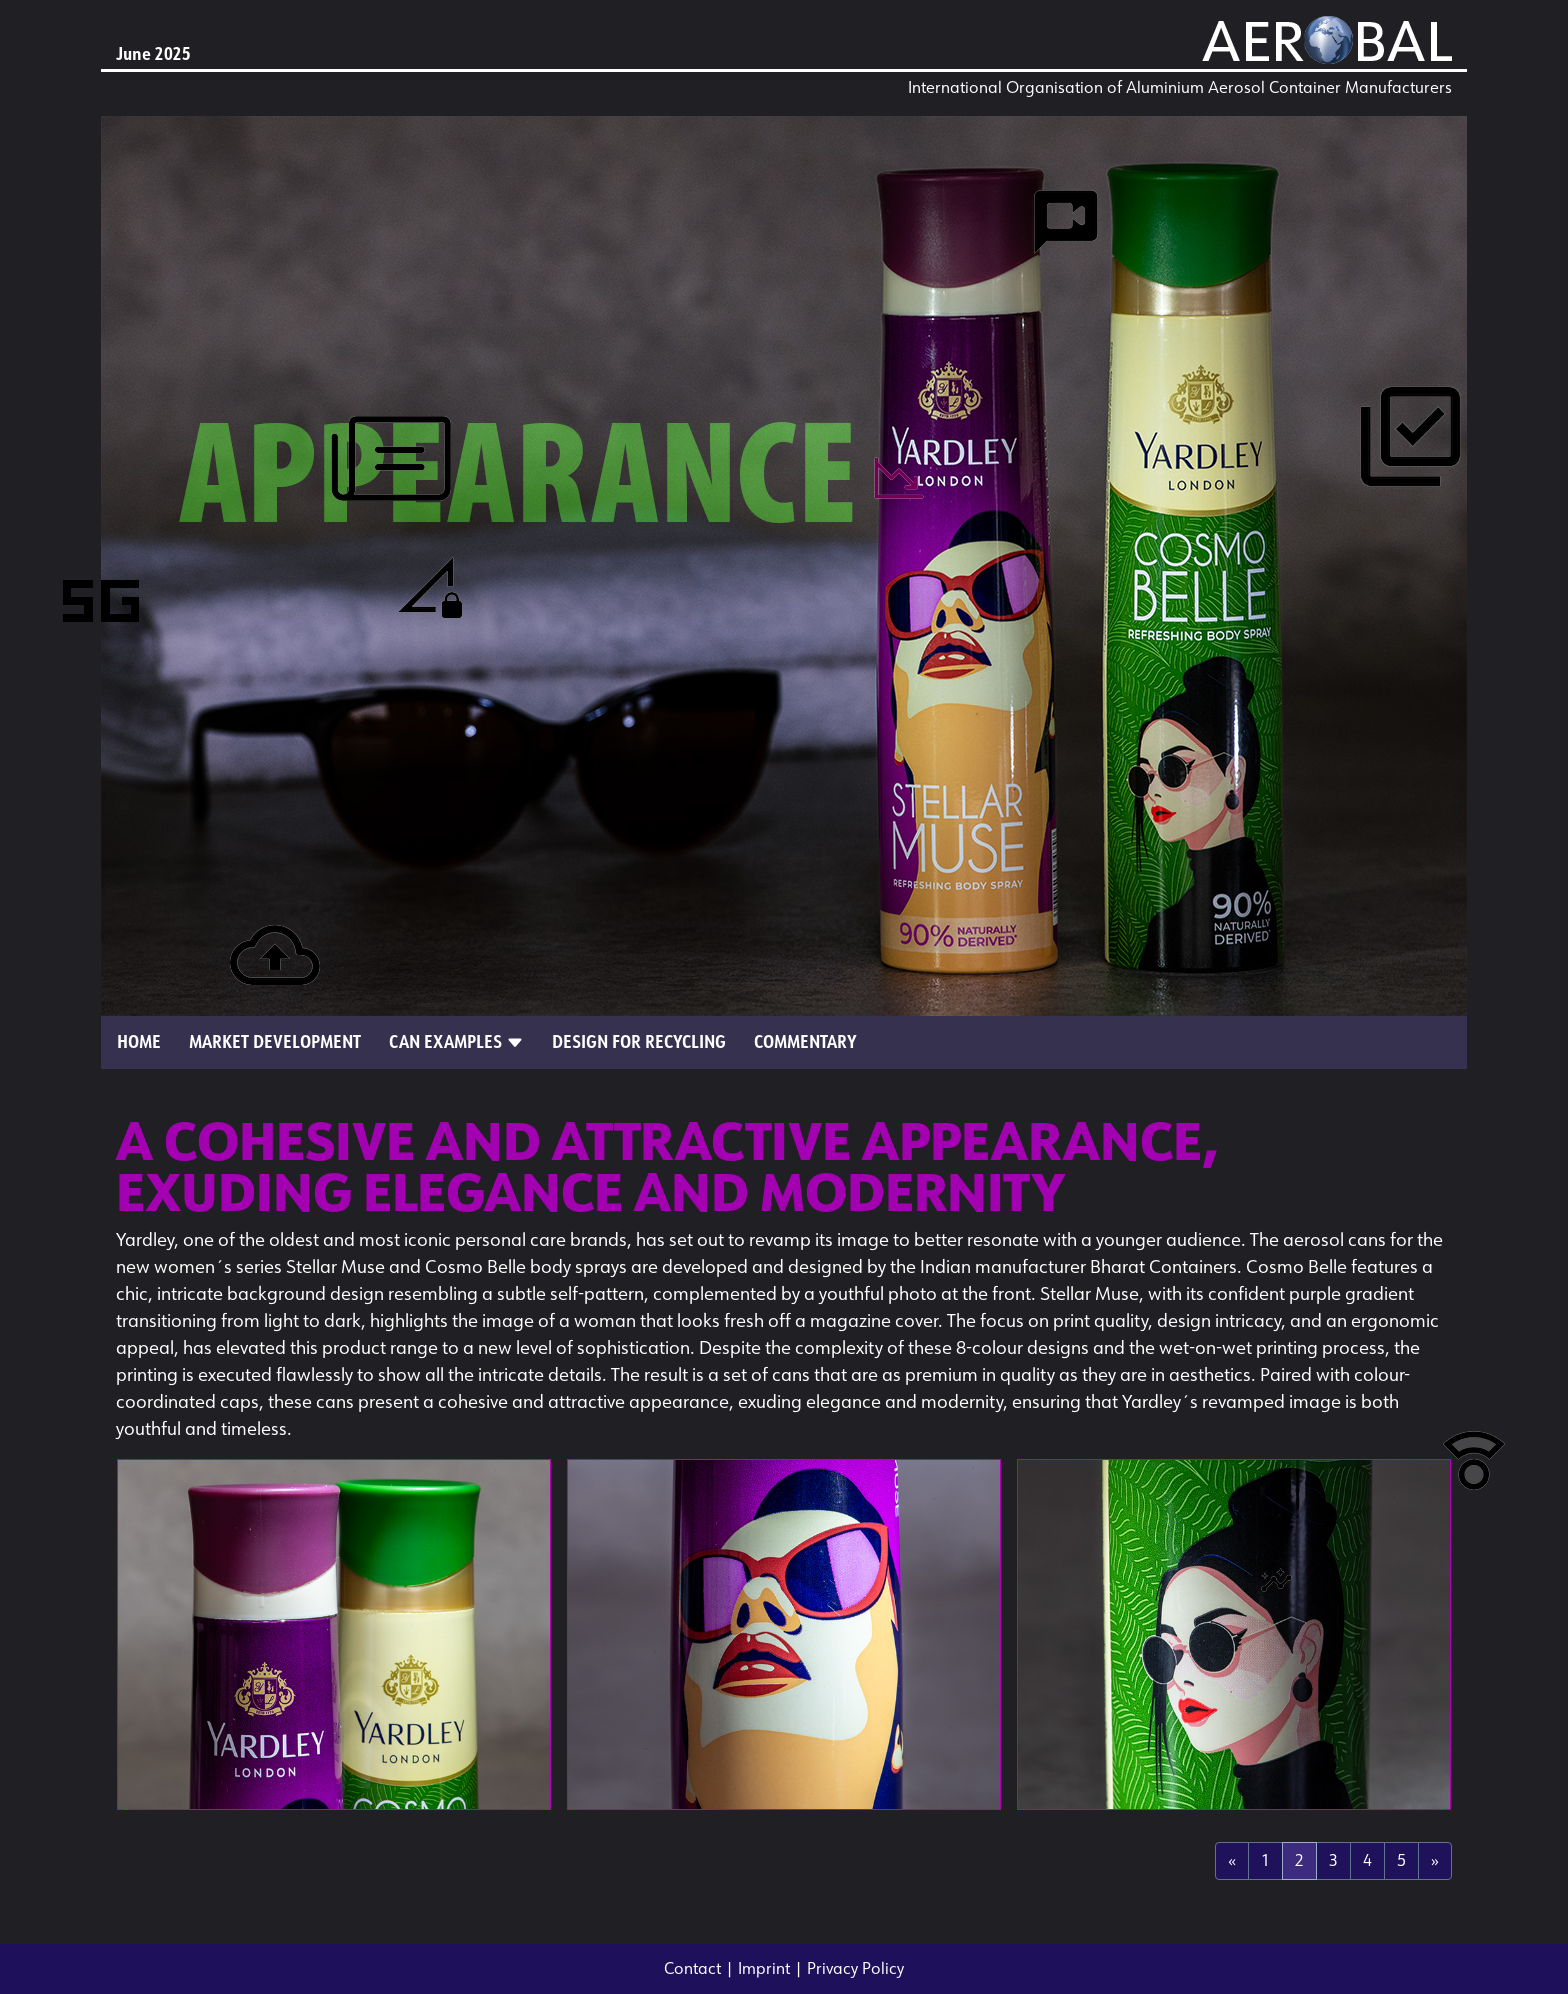 This screenshot has width=1568, height=1994. What do you see at coordinates (275, 955) in the screenshot?
I see `upload files to cloud storage` at bounding box center [275, 955].